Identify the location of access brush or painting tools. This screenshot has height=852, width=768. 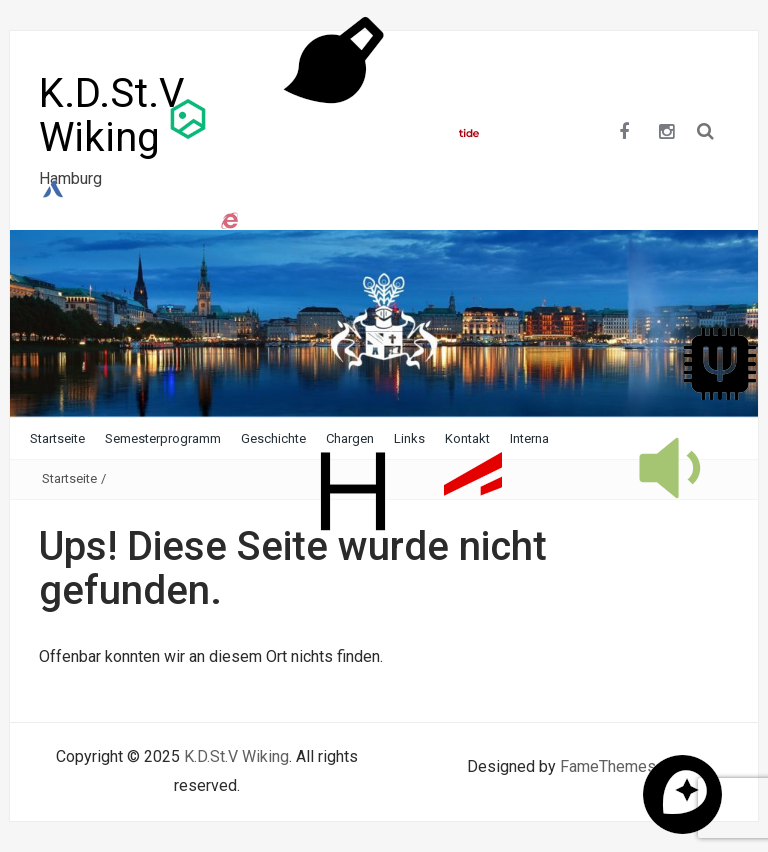
(334, 62).